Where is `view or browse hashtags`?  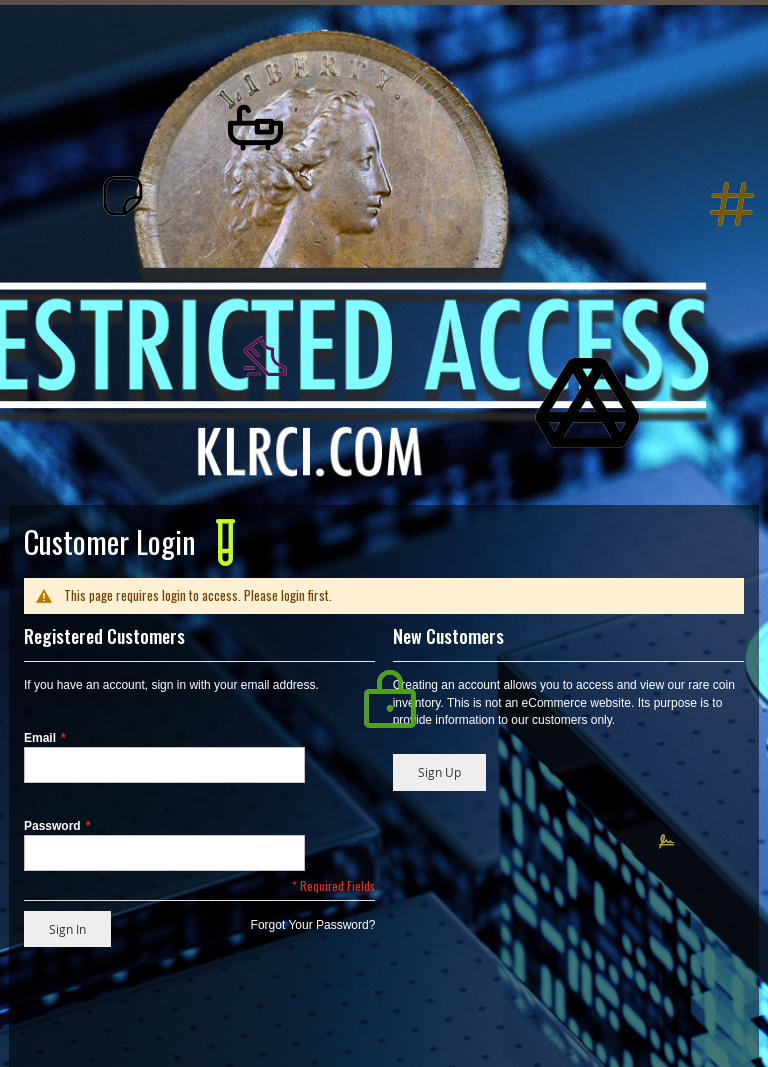 view or browse hashtags is located at coordinates (732, 204).